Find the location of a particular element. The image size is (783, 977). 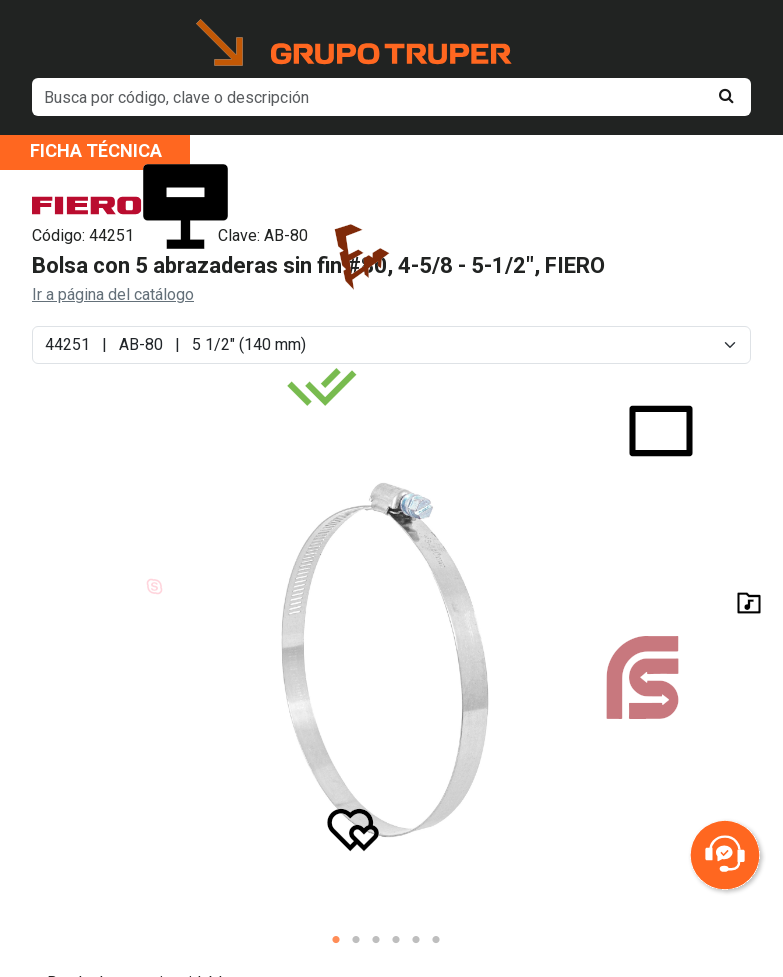

linode cloud hosting service logo is located at coordinates (362, 257).